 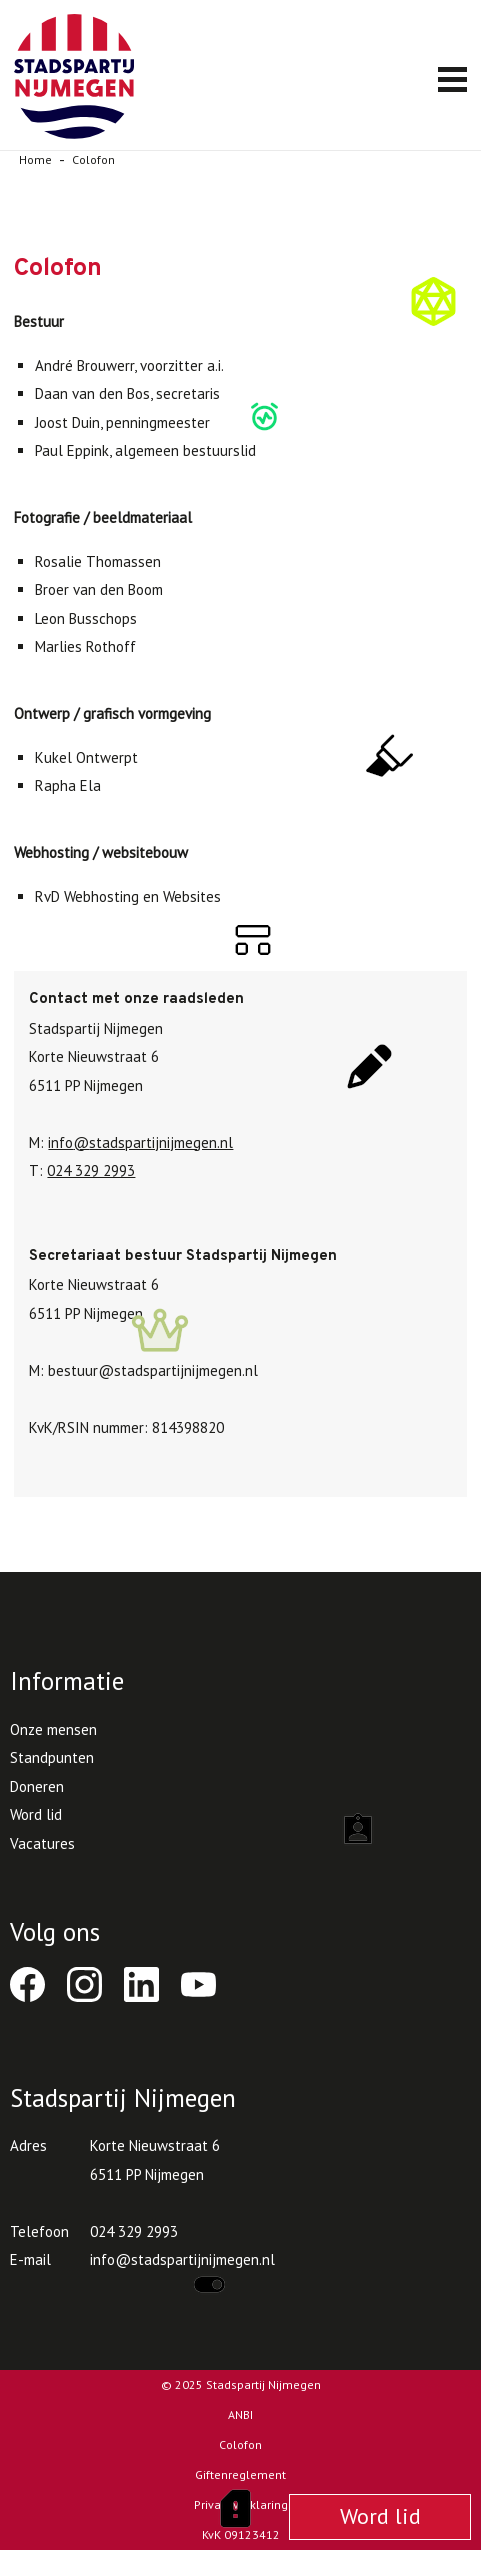 What do you see at coordinates (160, 1333) in the screenshot?
I see `indicates premium or VIP membership status` at bounding box center [160, 1333].